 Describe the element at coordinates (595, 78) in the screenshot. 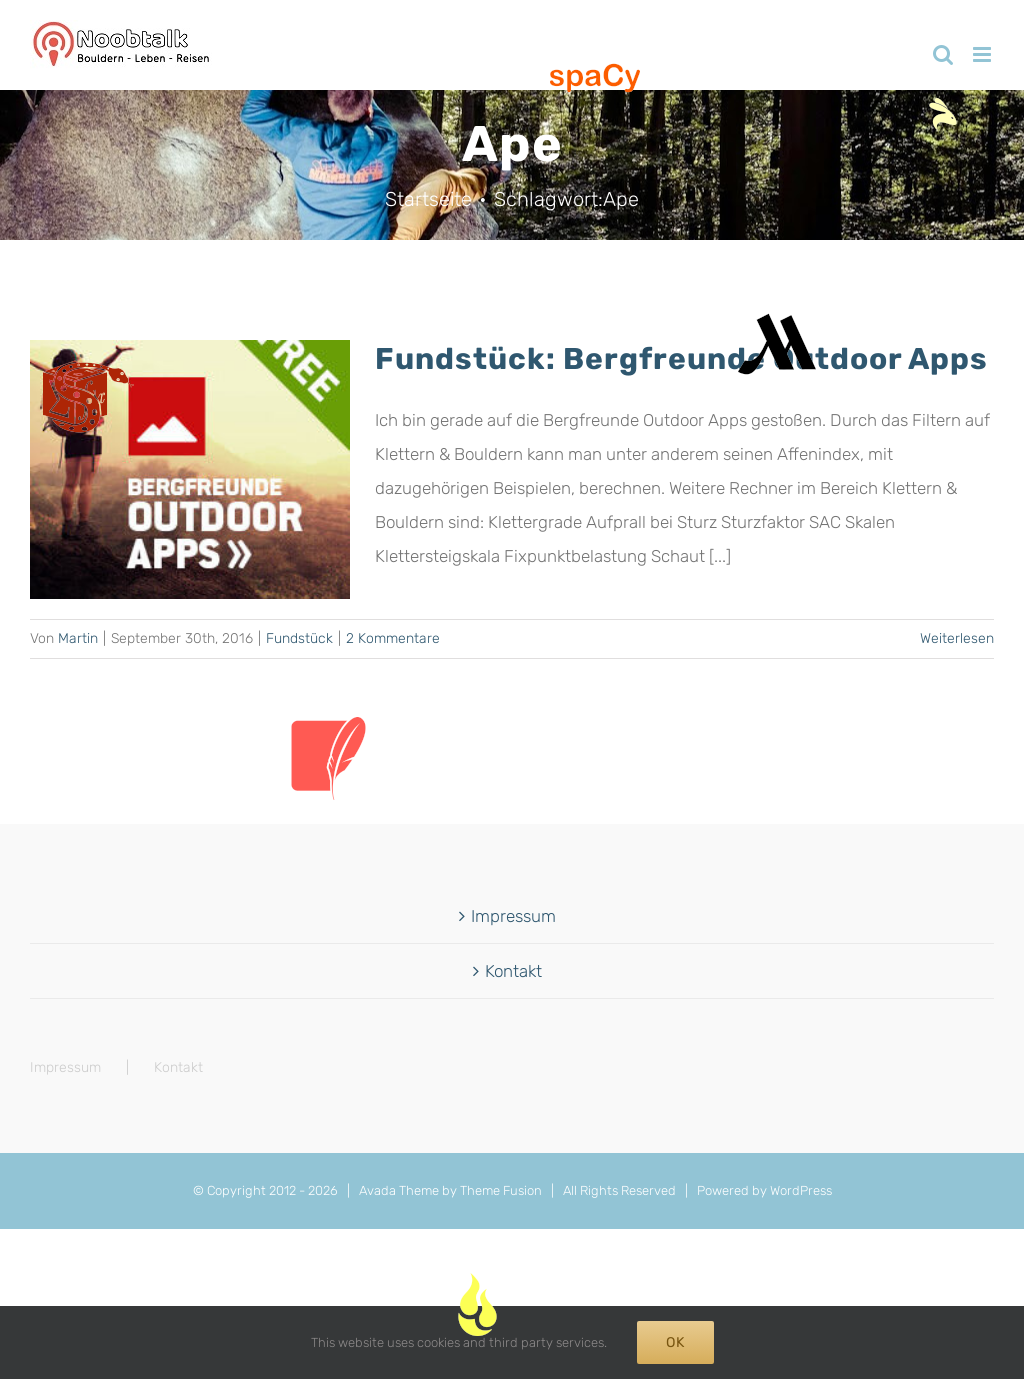

I see `open spaCy natural language processing library` at that location.